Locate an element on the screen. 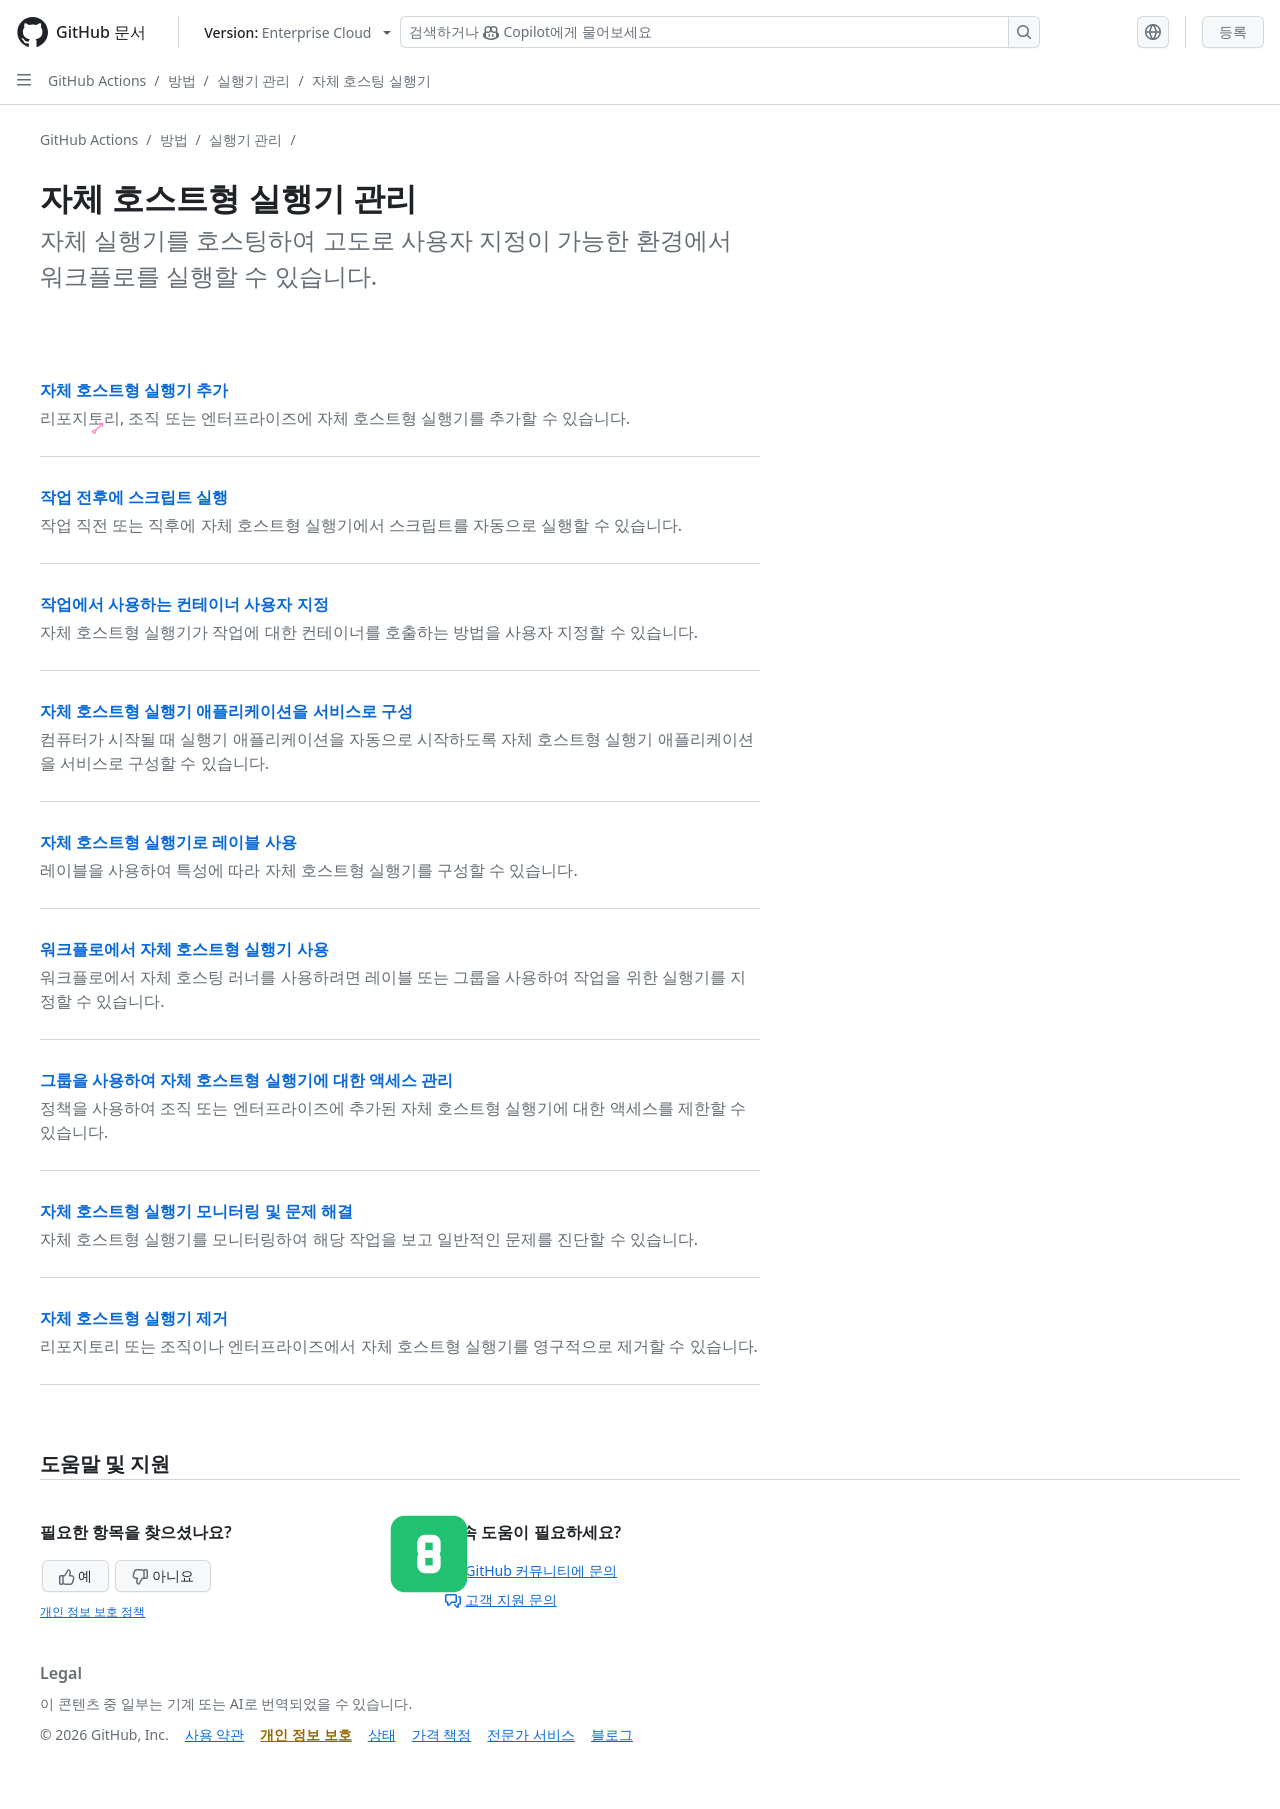 The image size is (1280, 1809). select page 8 or step 8 in a sequence is located at coordinates (429, 1554).